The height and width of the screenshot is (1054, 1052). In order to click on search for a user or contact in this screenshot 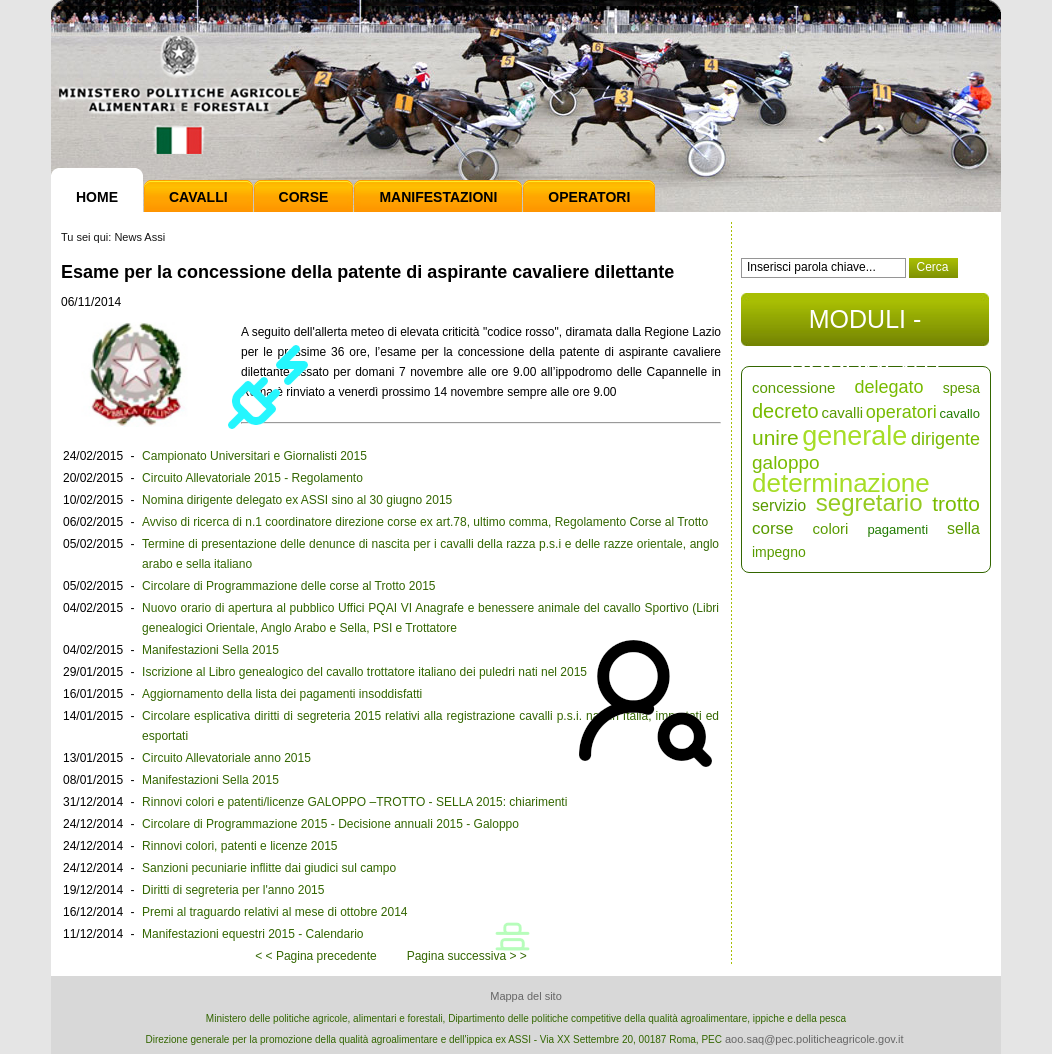, I will do `click(645, 700)`.